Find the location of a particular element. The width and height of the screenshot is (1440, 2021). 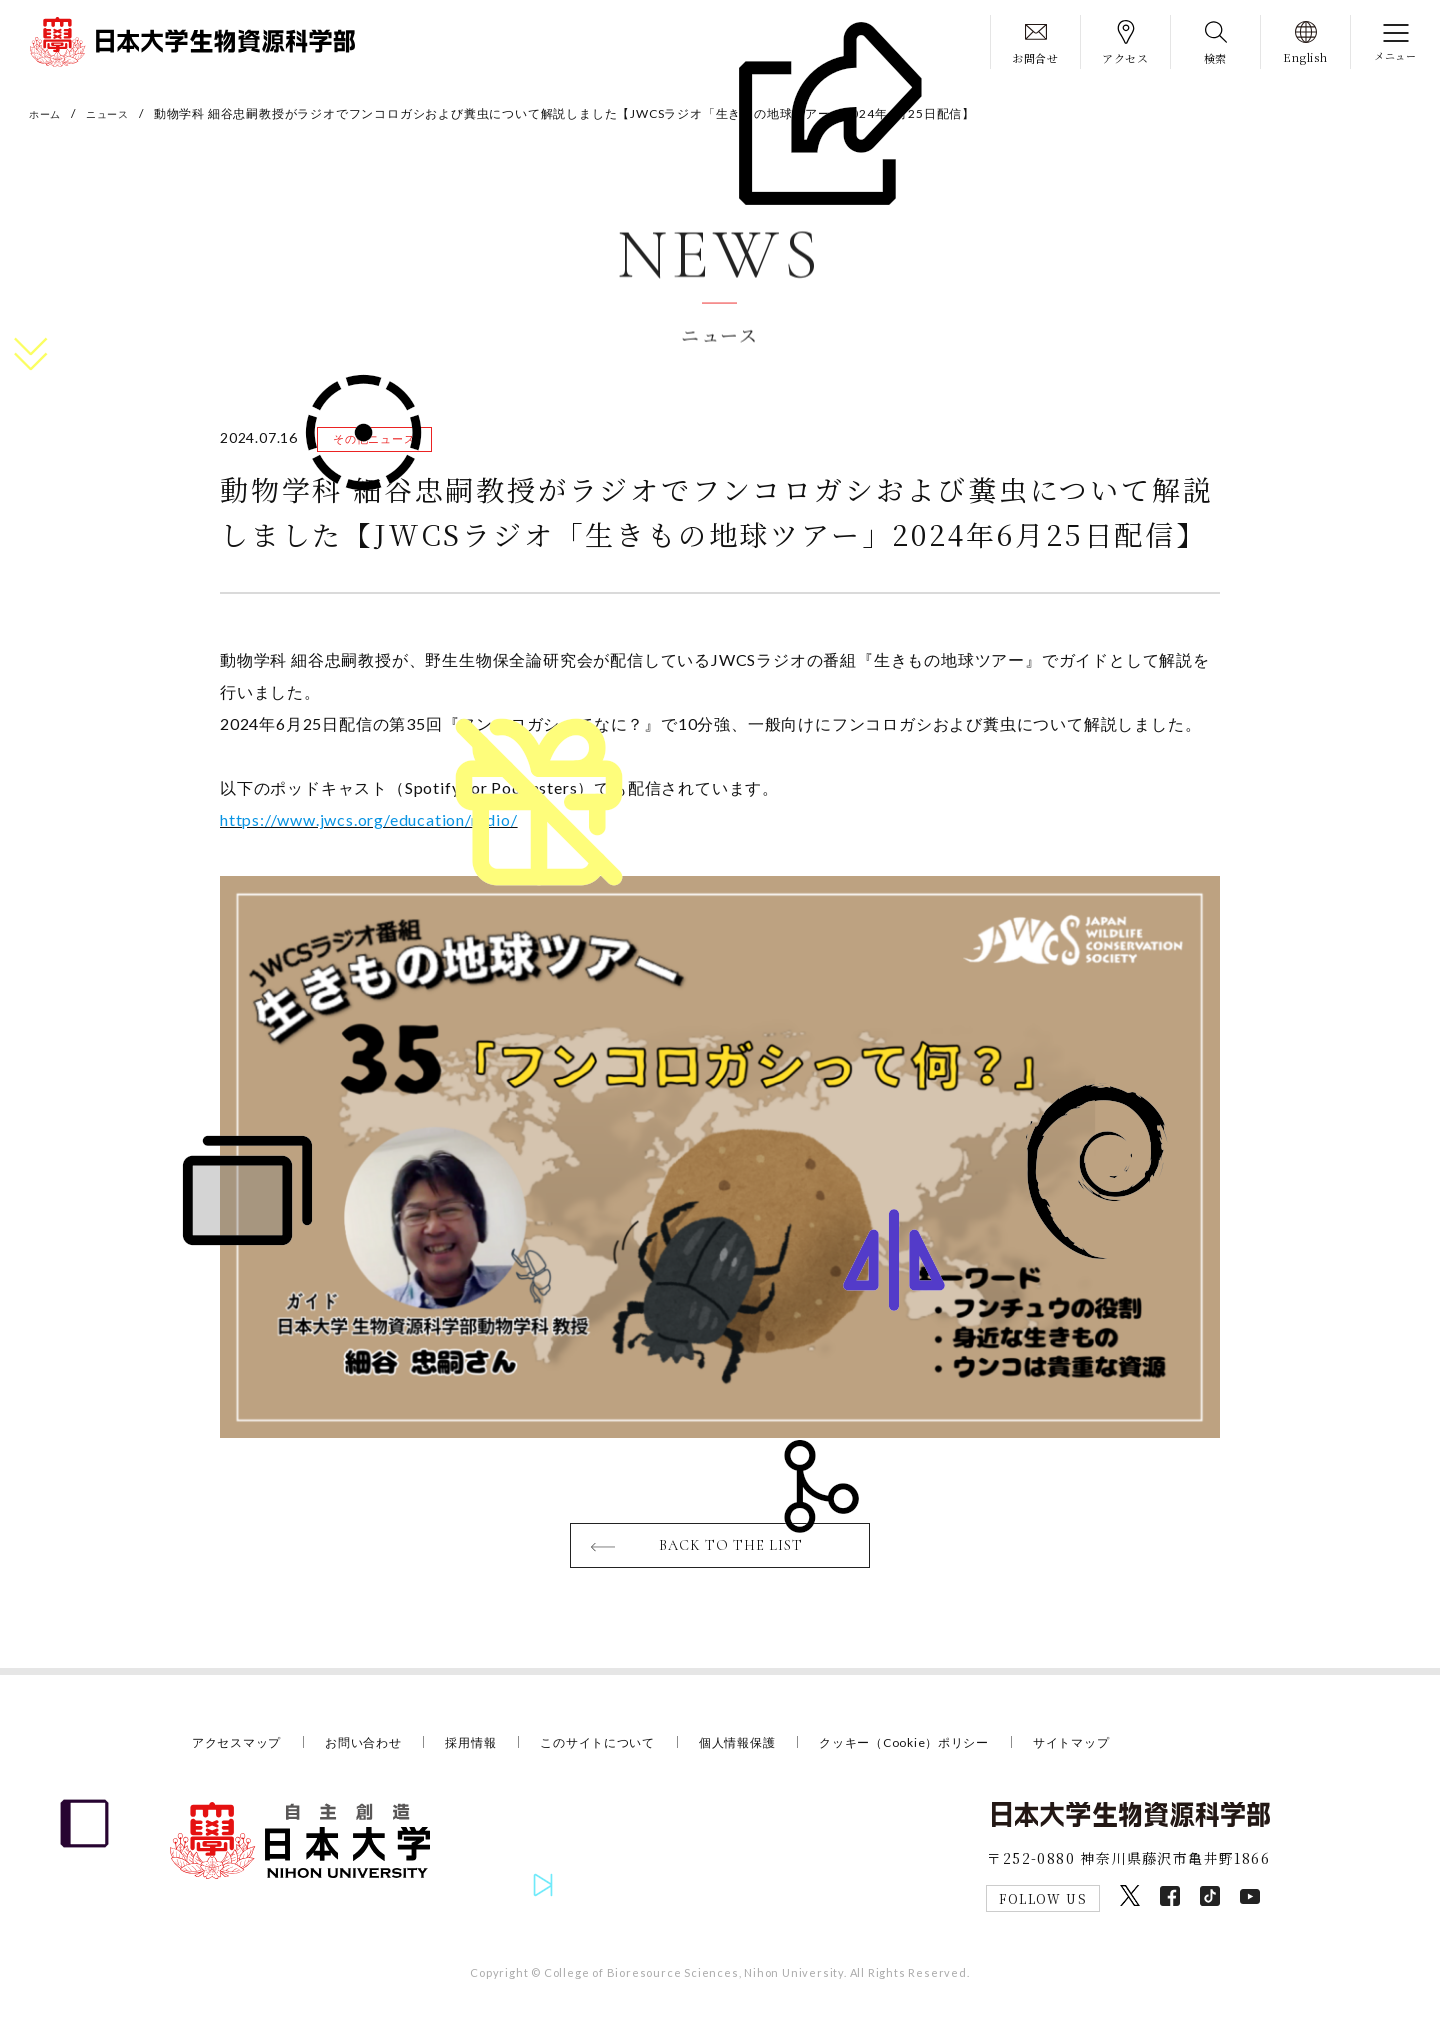

gift or reward unavailable is located at coordinates (539, 802).